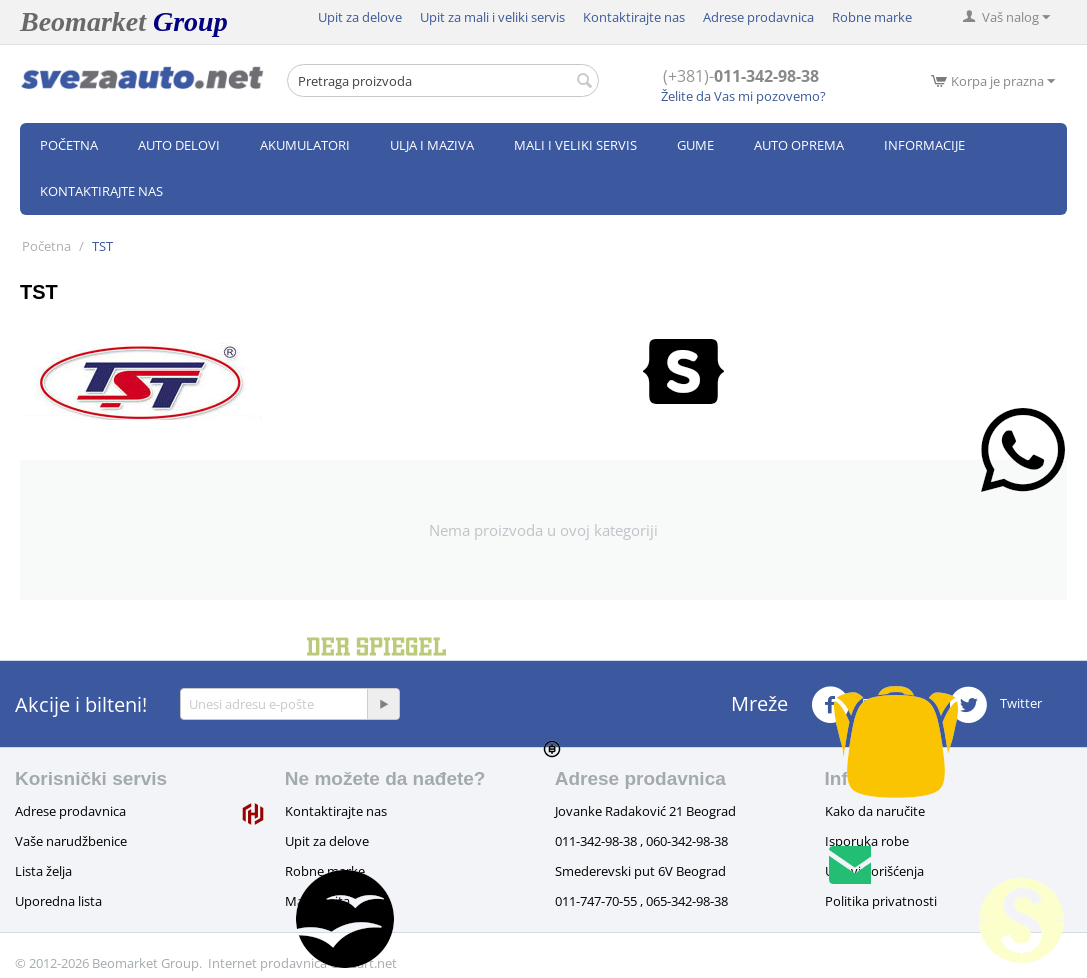 Image resolution: width=1087 pixels, height=978 pixels. I want to click on visit showwcase developer portfolio platform, so click(896, 742).